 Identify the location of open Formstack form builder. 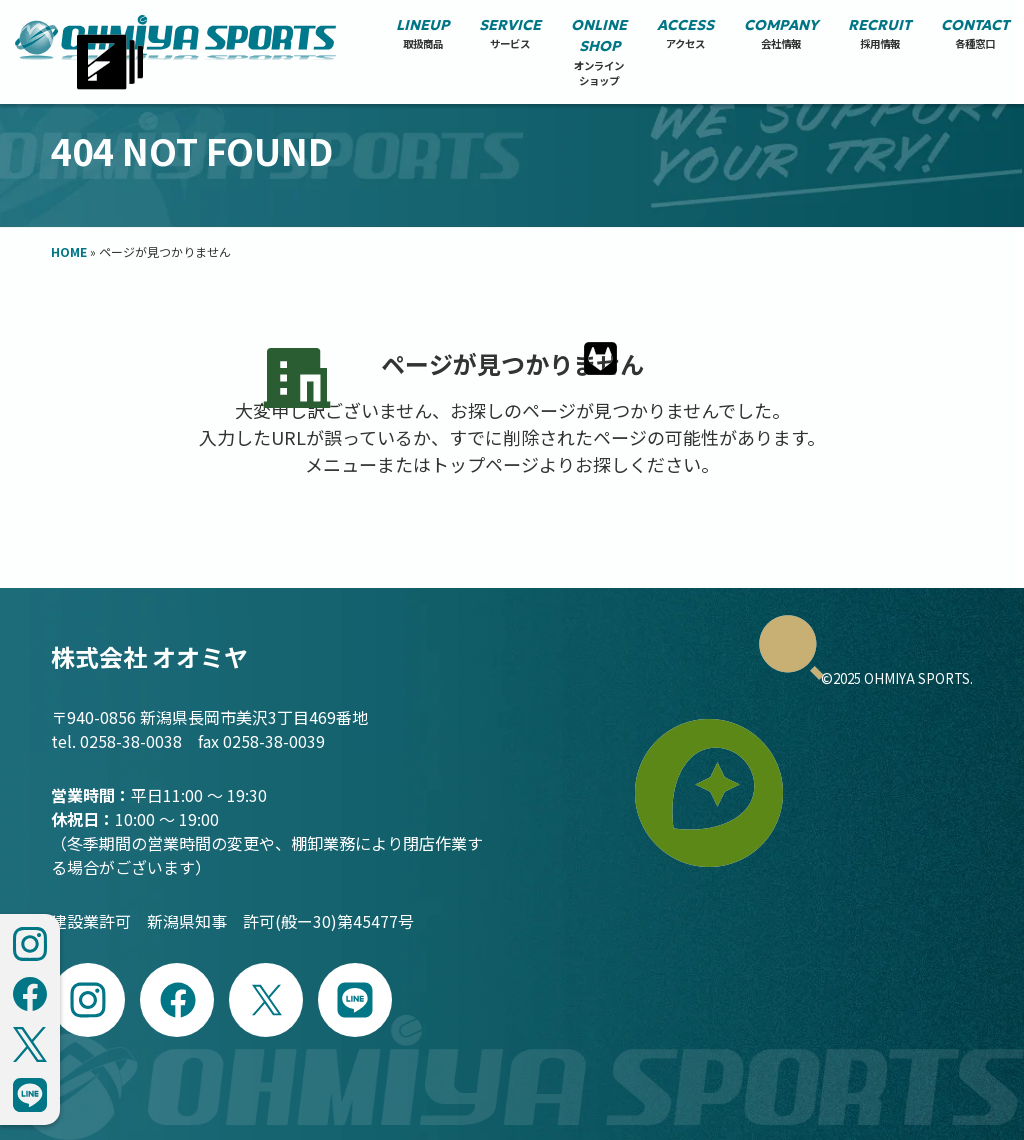
(110, 62).